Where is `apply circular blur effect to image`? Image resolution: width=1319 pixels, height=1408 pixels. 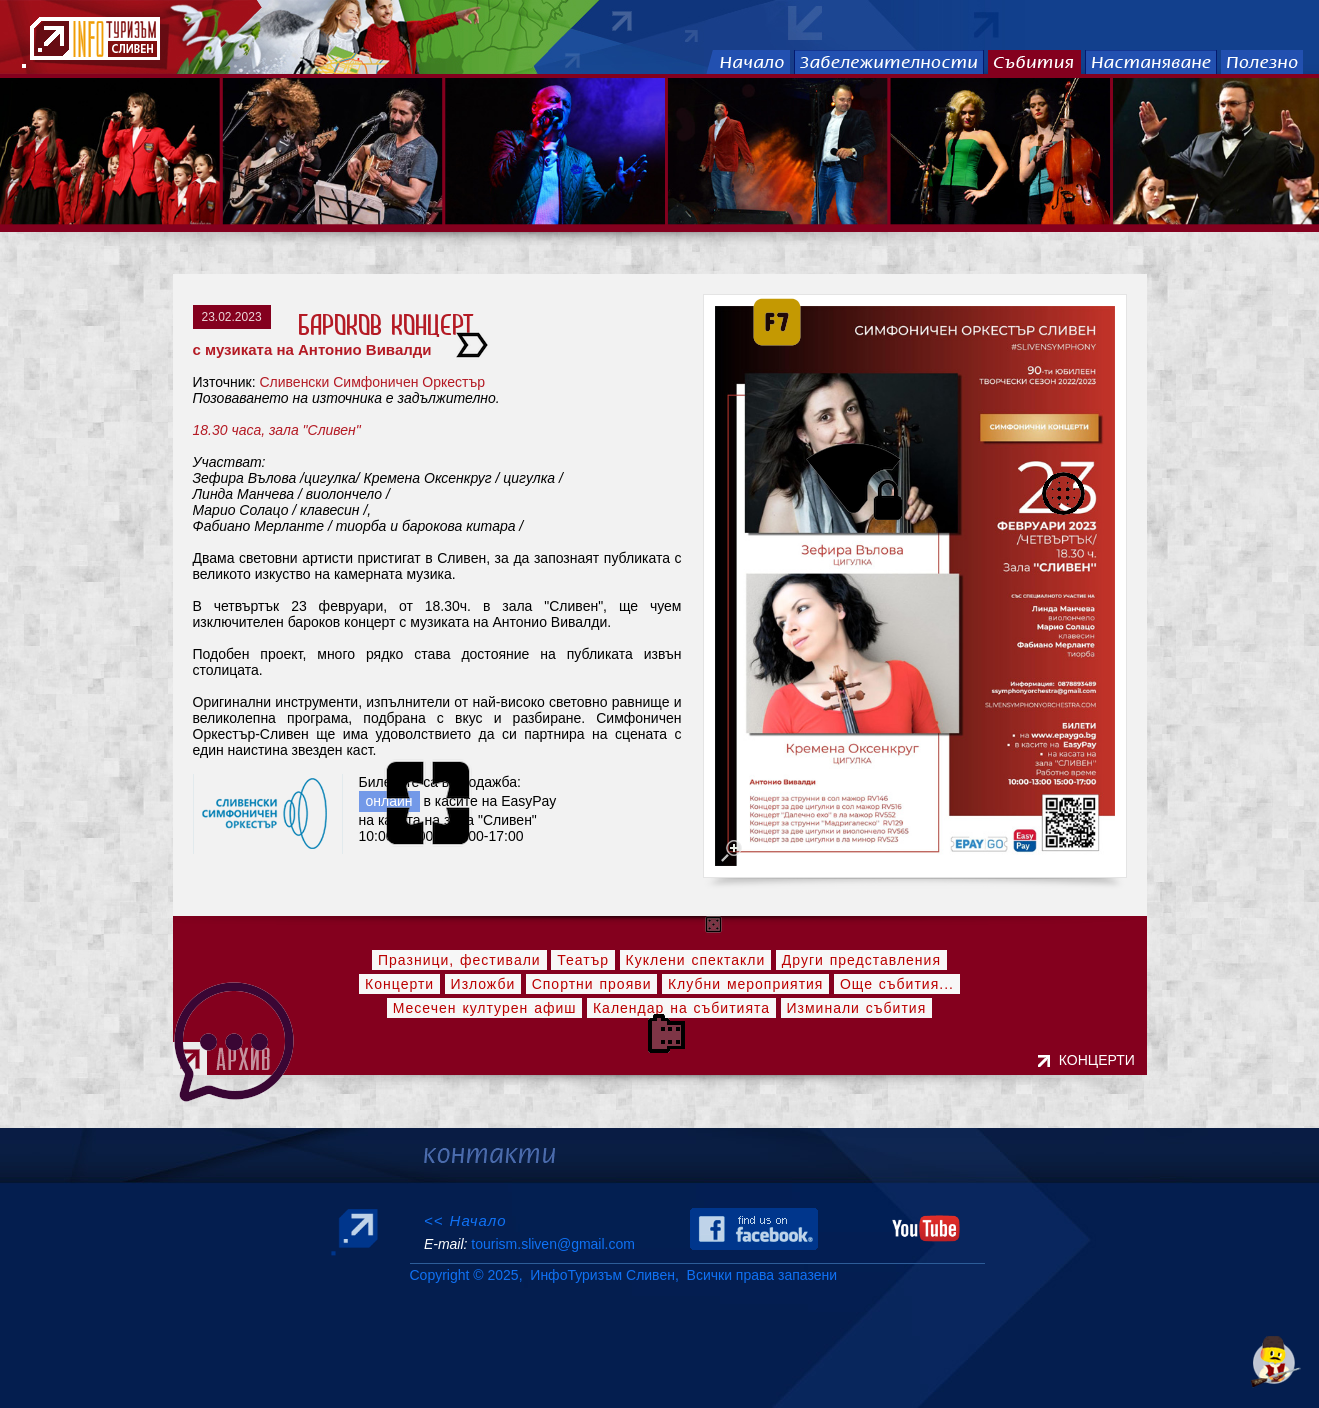 apply circular blur effect to image is located at coordinates (1063, 493).